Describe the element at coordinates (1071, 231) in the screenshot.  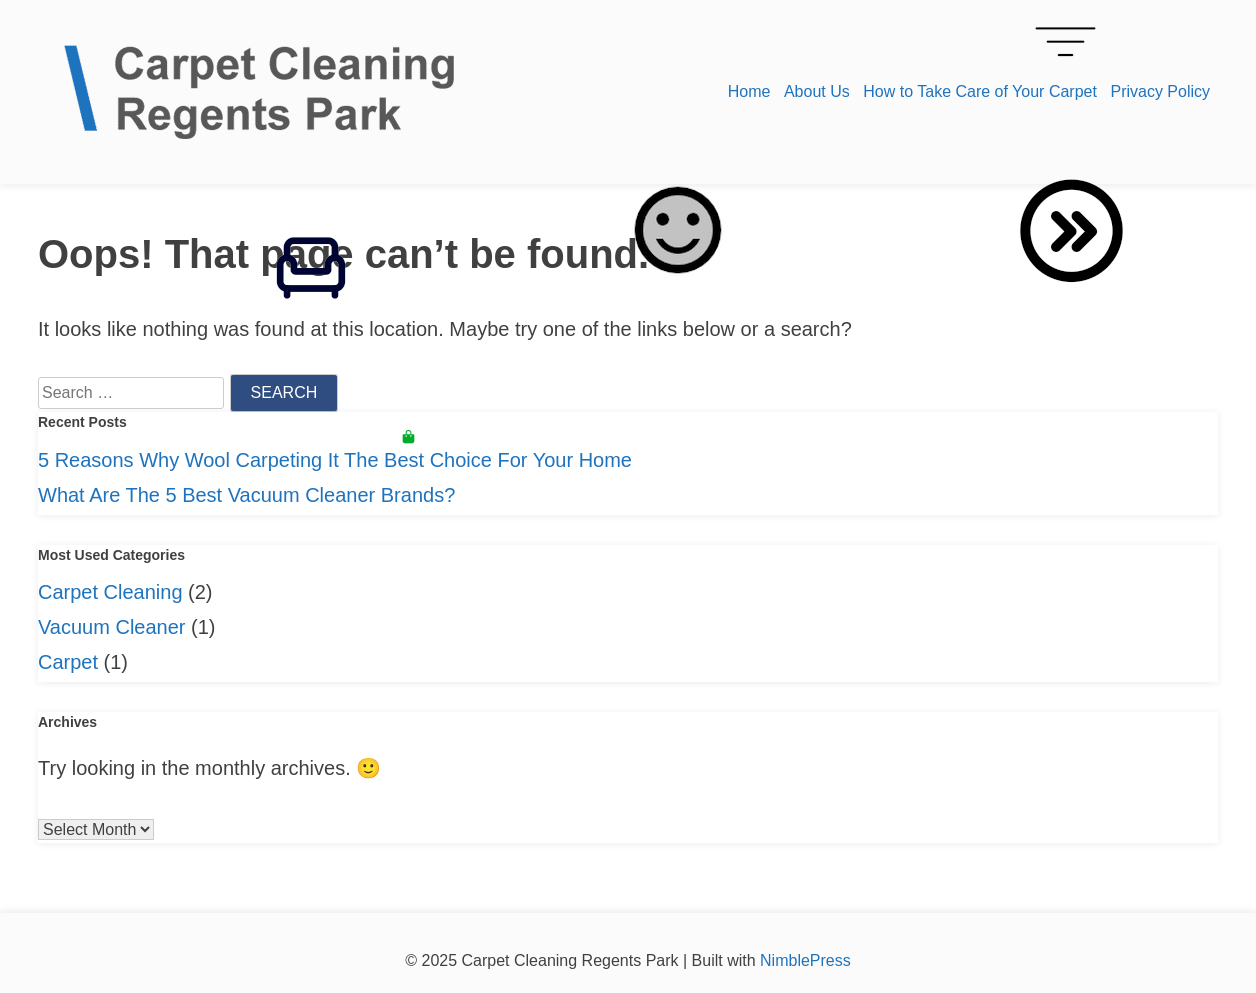
I see `skip forward or advance to next item` at that location.